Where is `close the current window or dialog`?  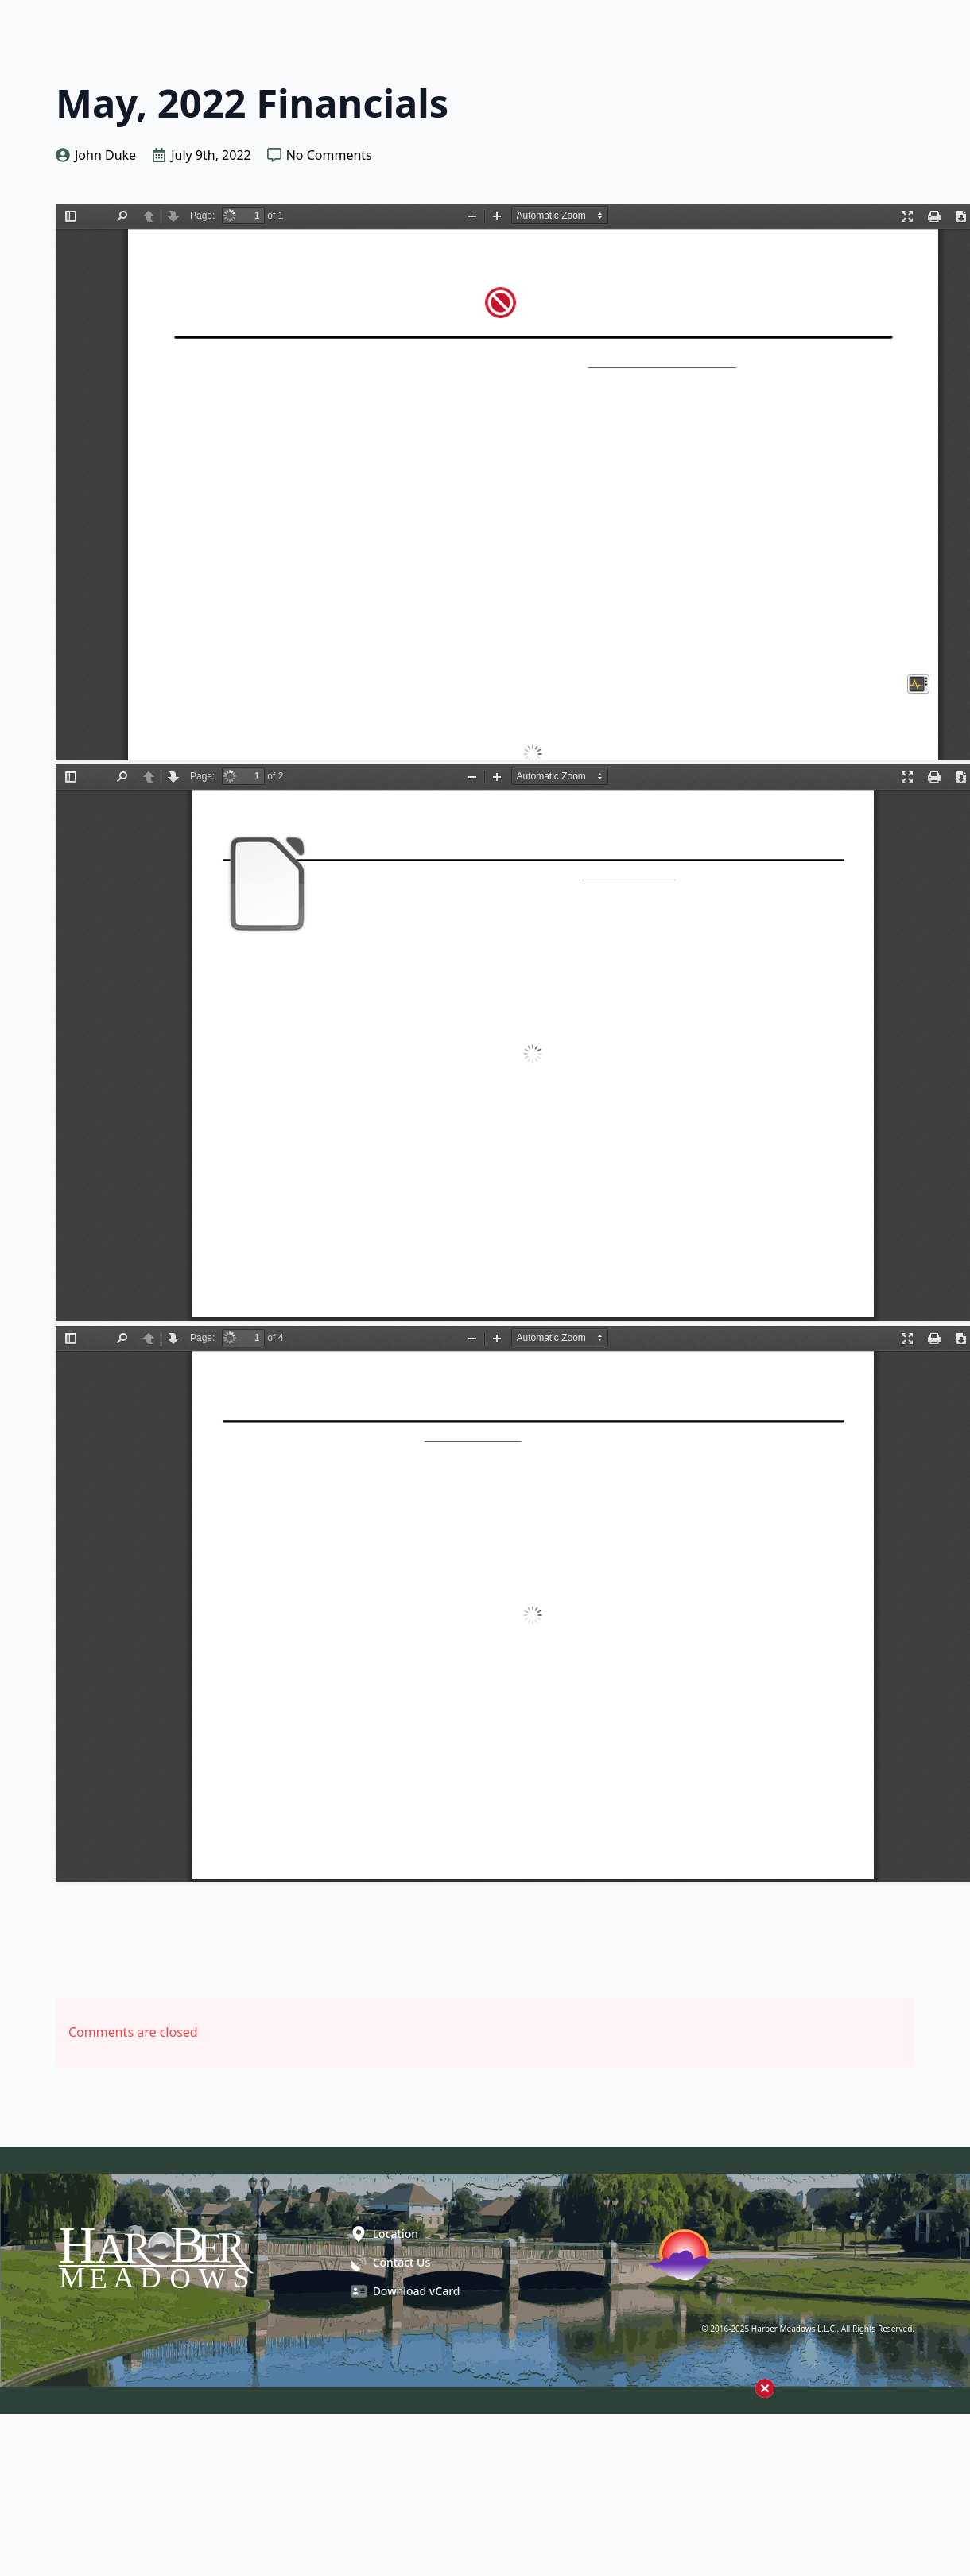 close the current window or dialog is located at coordinates (765, 2388).